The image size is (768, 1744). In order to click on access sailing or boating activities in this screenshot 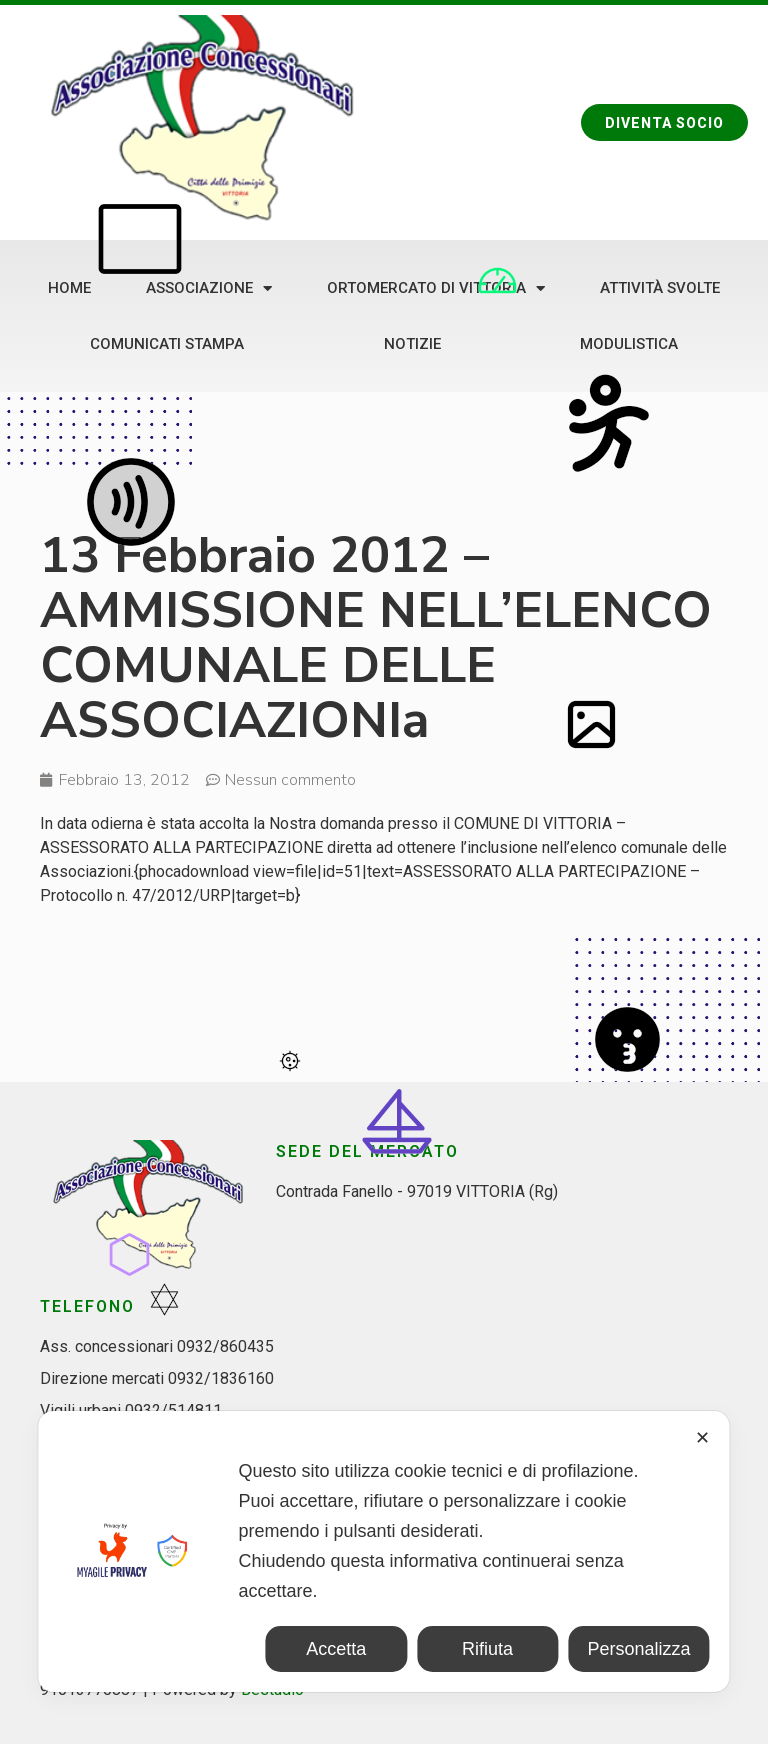, I will do `click(397, 1126)`.